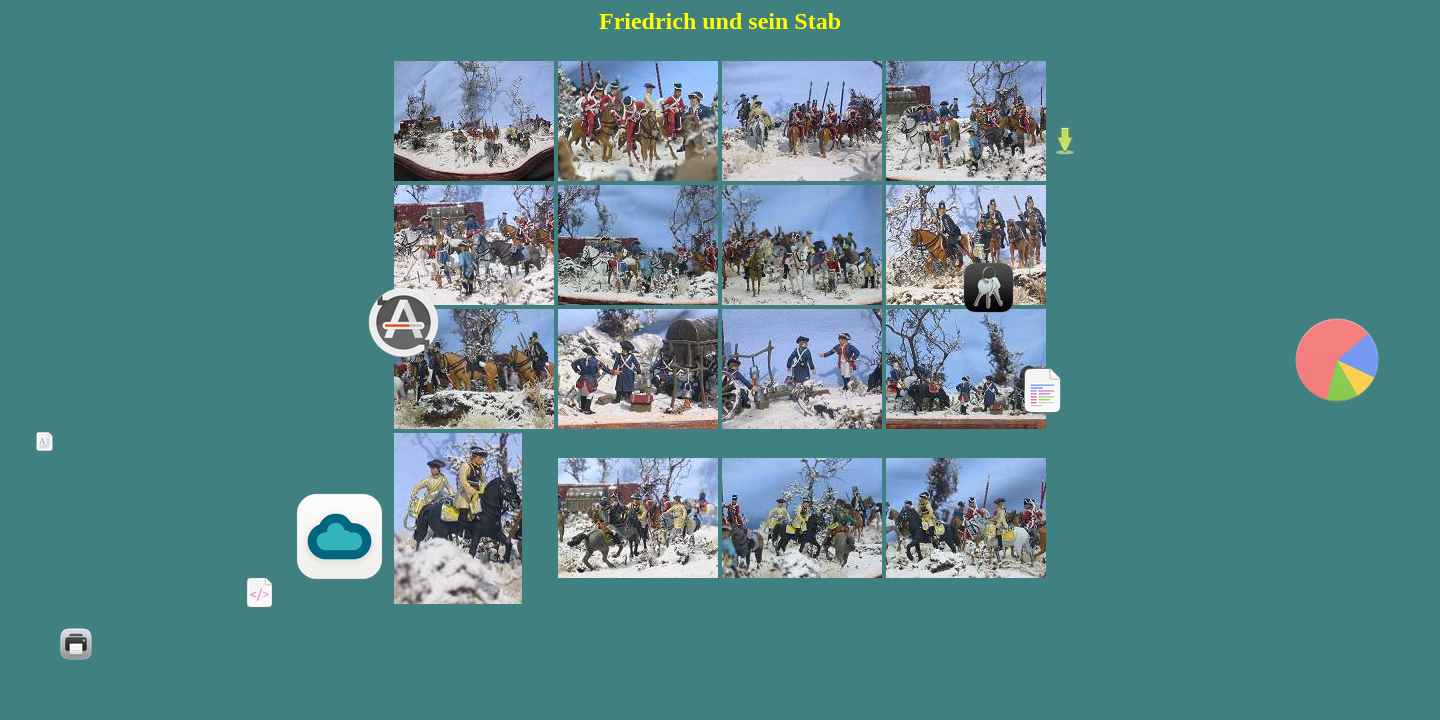 Image resolution: width=1440 pixels, height=720 pixels. What do you see at coordinates (339, 536) in the screenshot?
I see `launch airvpn application` at bounding box center [339, 536].